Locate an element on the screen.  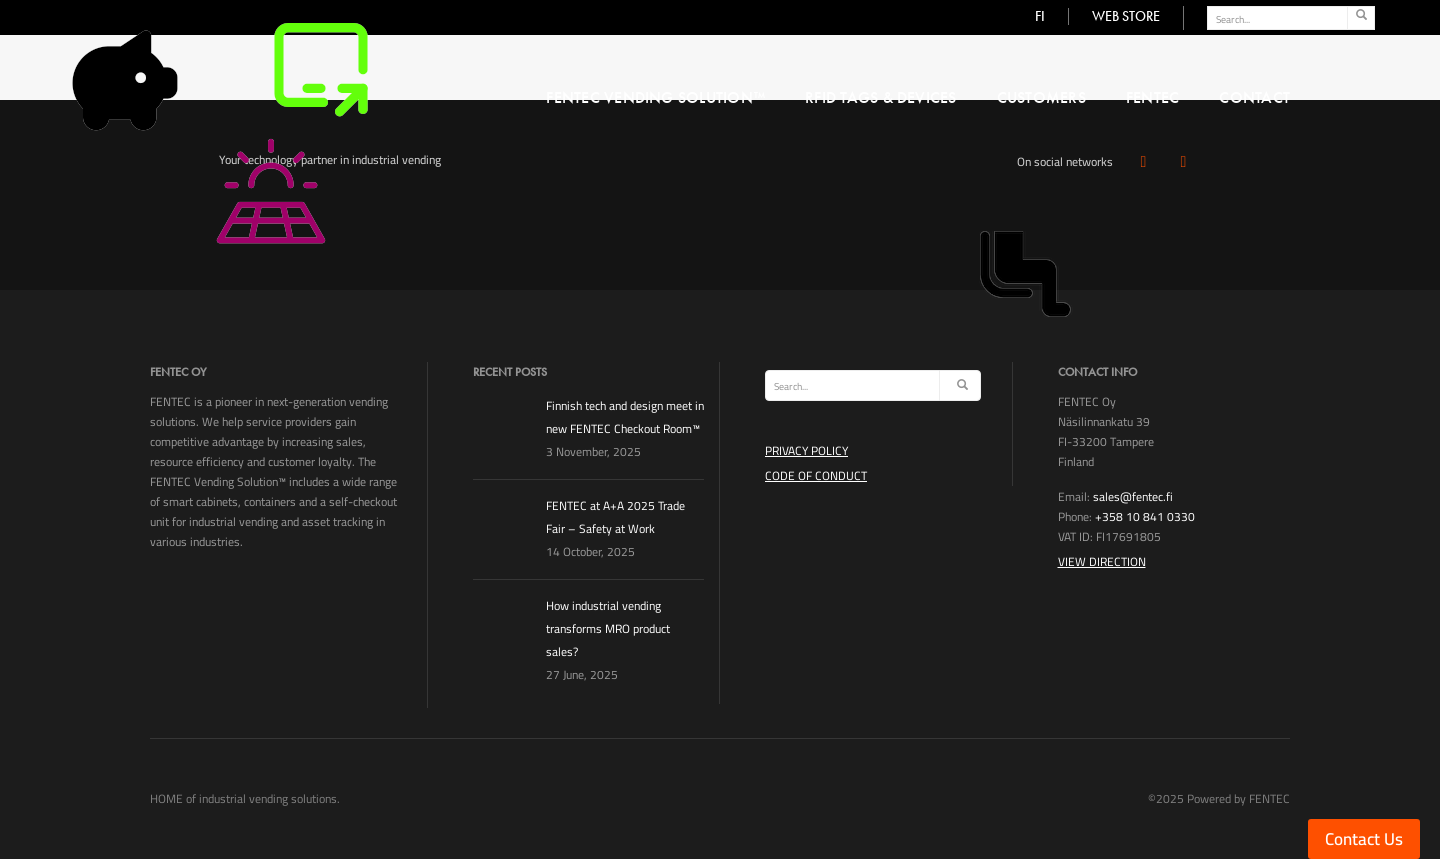
view solar energy status is located at coordinates (271, 197).